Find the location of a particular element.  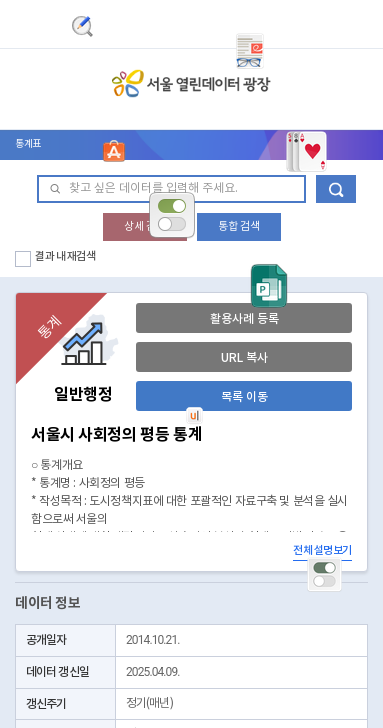

open solitaire card game is located at coordinates (306, 151).